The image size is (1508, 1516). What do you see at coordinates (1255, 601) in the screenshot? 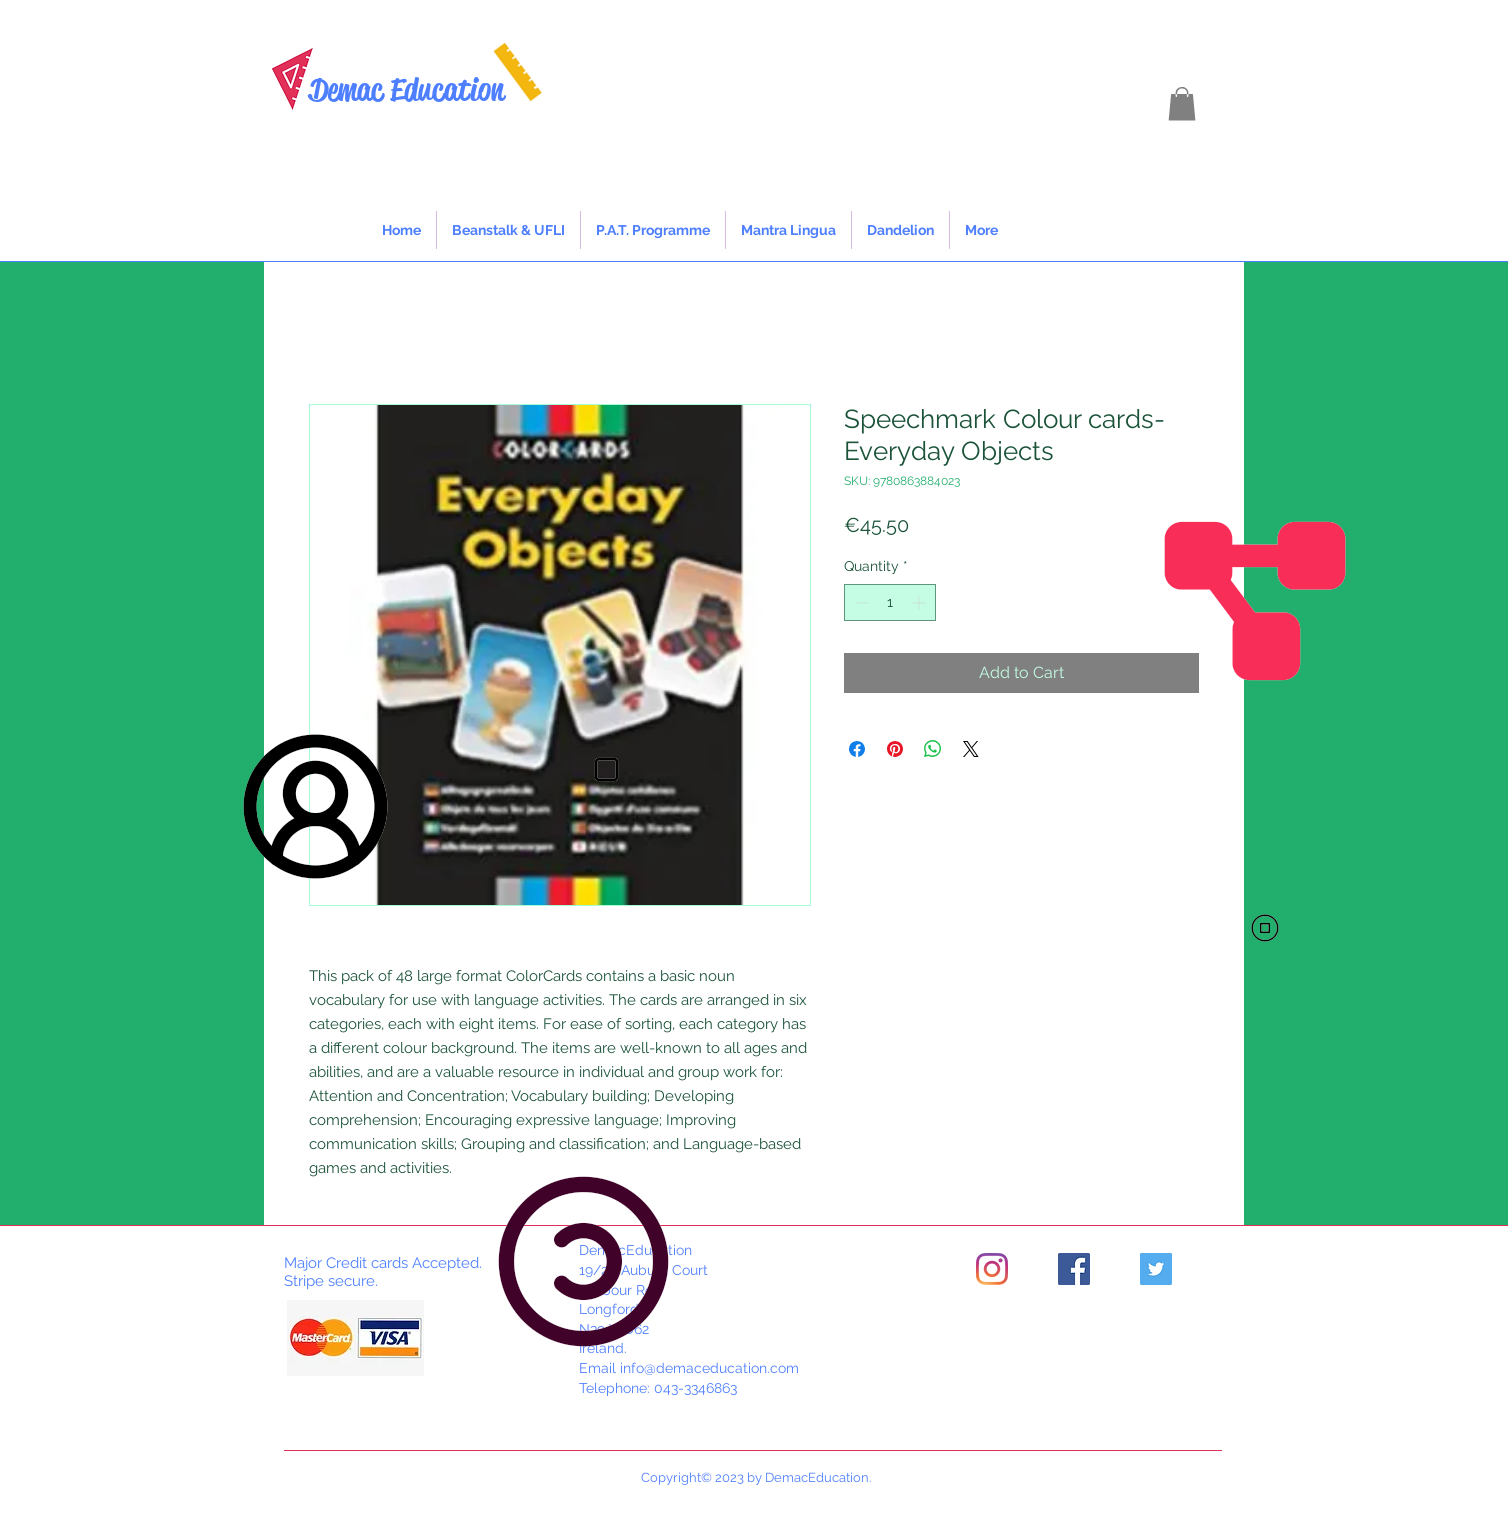
I see `view project workflow or diagram` at bounding box center [1255, 601].